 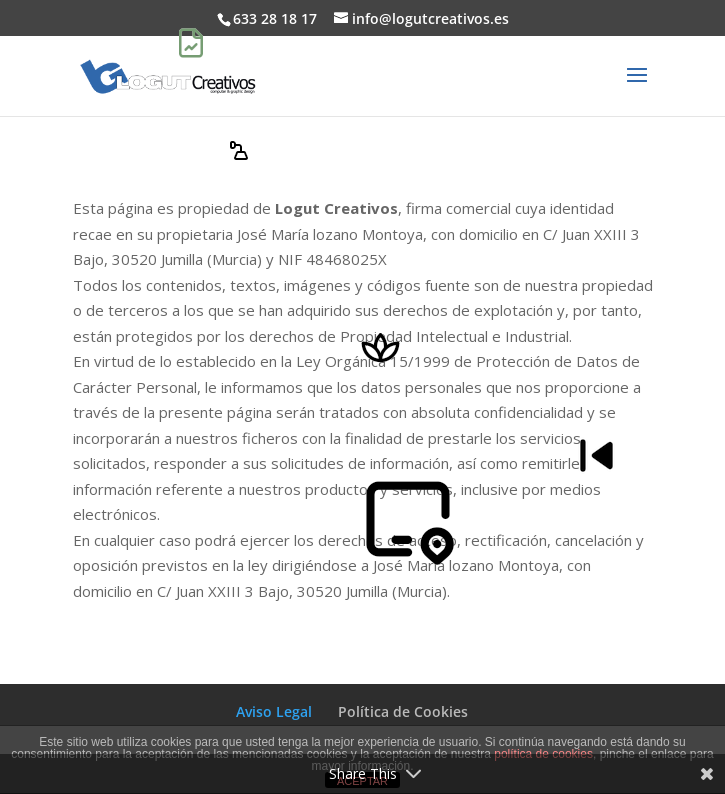 What do you see at coordinates (191, 43) in the screenshot?
I see `view report or analytics document` at bounding box center [191, 43].